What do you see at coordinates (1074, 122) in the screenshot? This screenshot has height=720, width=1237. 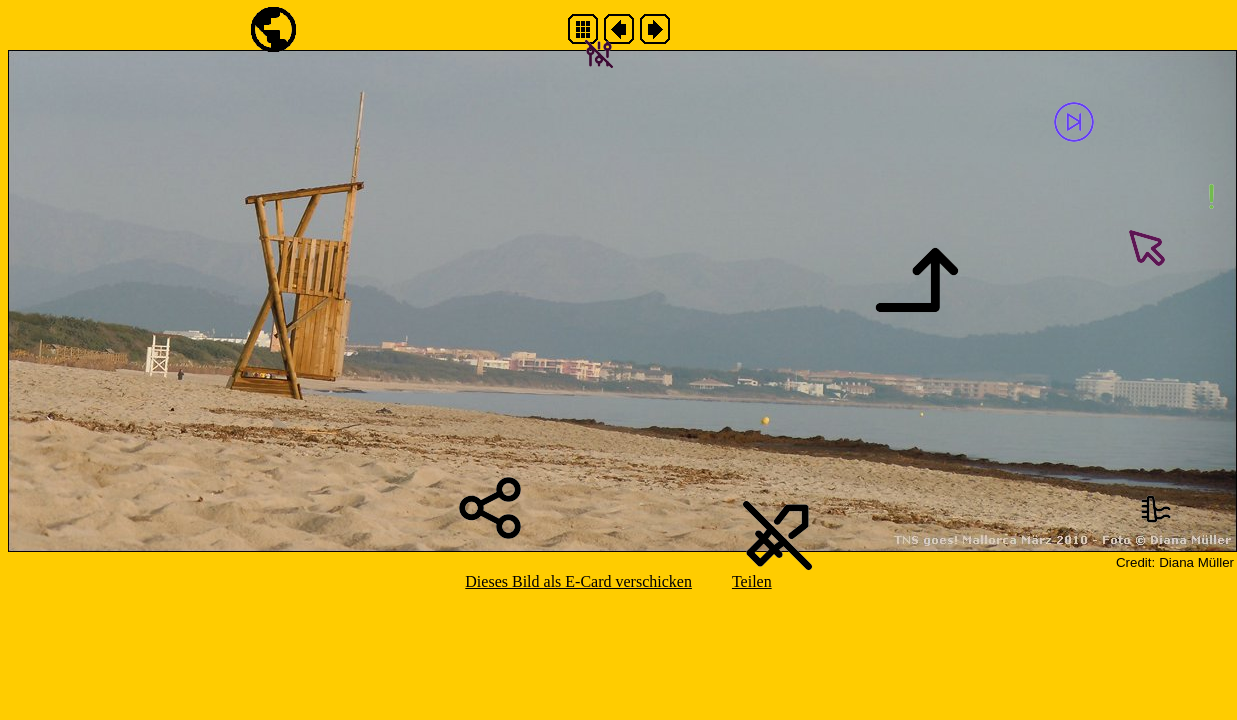 I see `skip to the next track` at bounding box center [1074, 122].